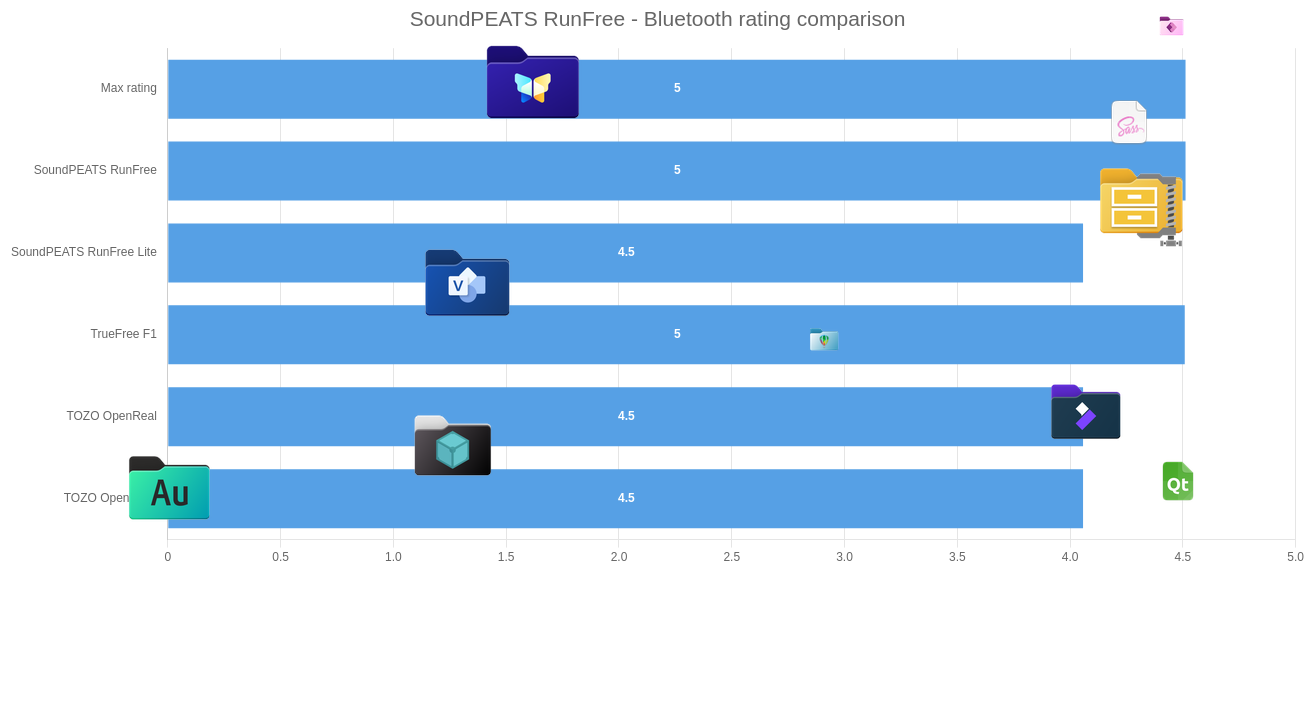  Describe the element at coordinates (532, 84) in the screenshot. I see `open wondershare ubackit backup folder` at that location.